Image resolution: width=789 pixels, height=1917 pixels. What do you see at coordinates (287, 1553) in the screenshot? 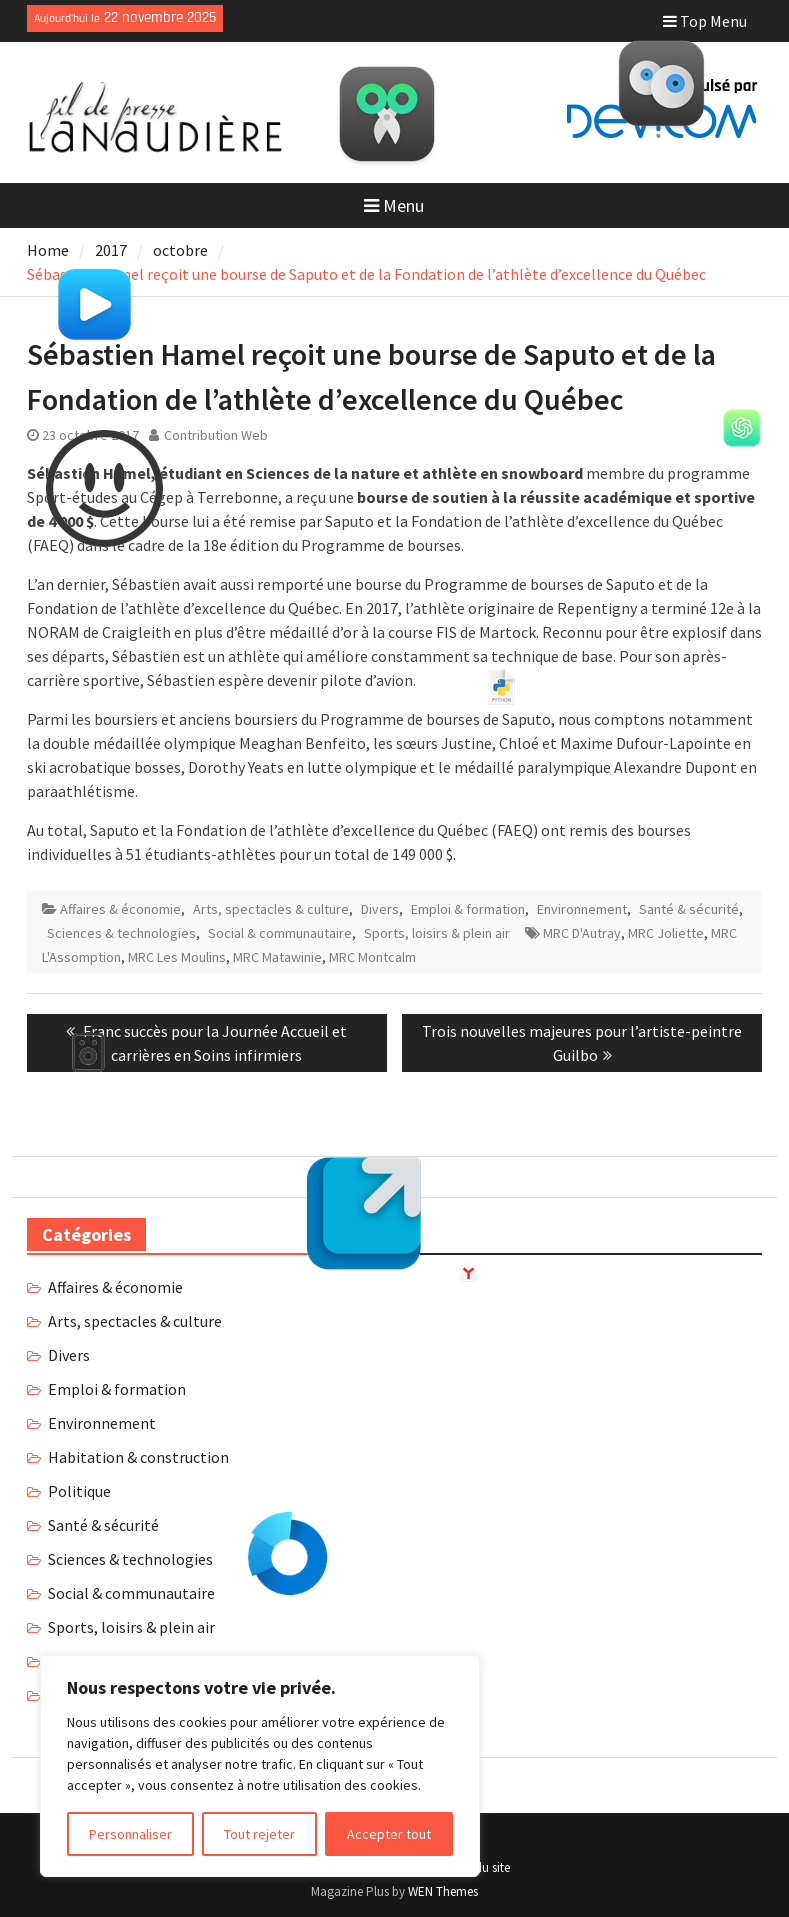
I see `open the pricing app` at bounding box center [287, 1553].